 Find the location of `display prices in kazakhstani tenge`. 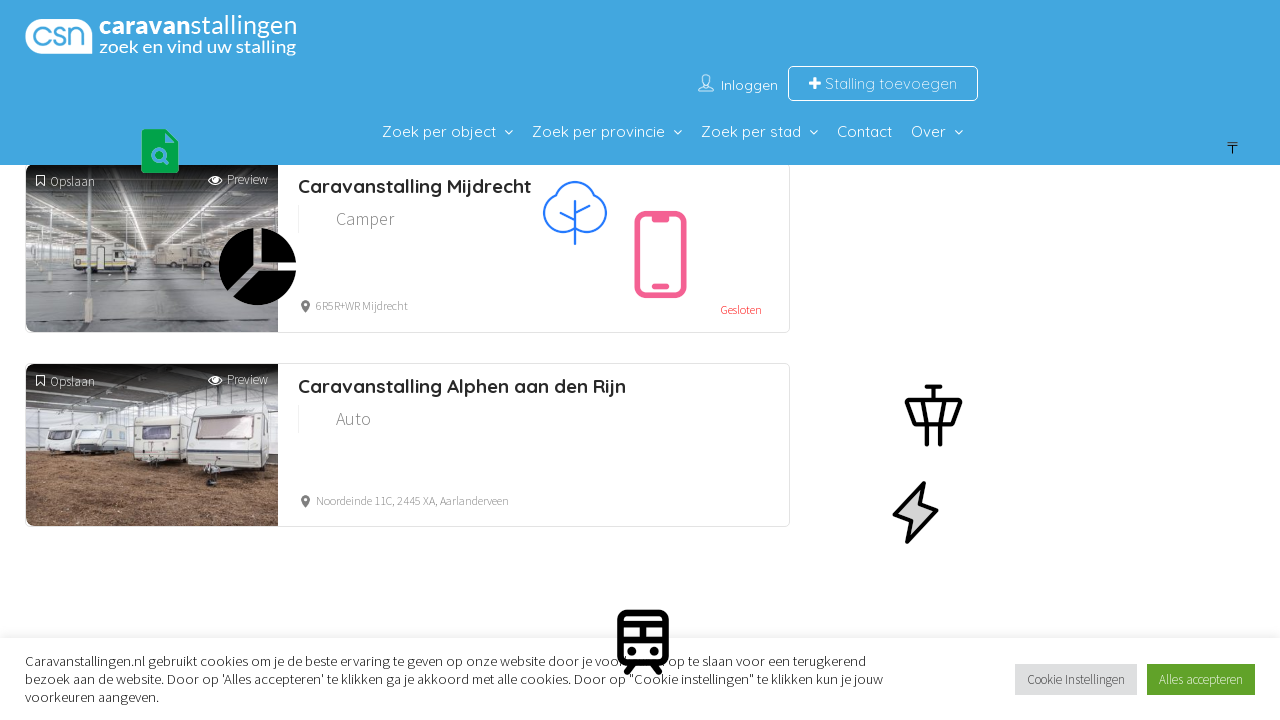

display prices in kazakhstani tenge is located at coordinates (1232, 147).